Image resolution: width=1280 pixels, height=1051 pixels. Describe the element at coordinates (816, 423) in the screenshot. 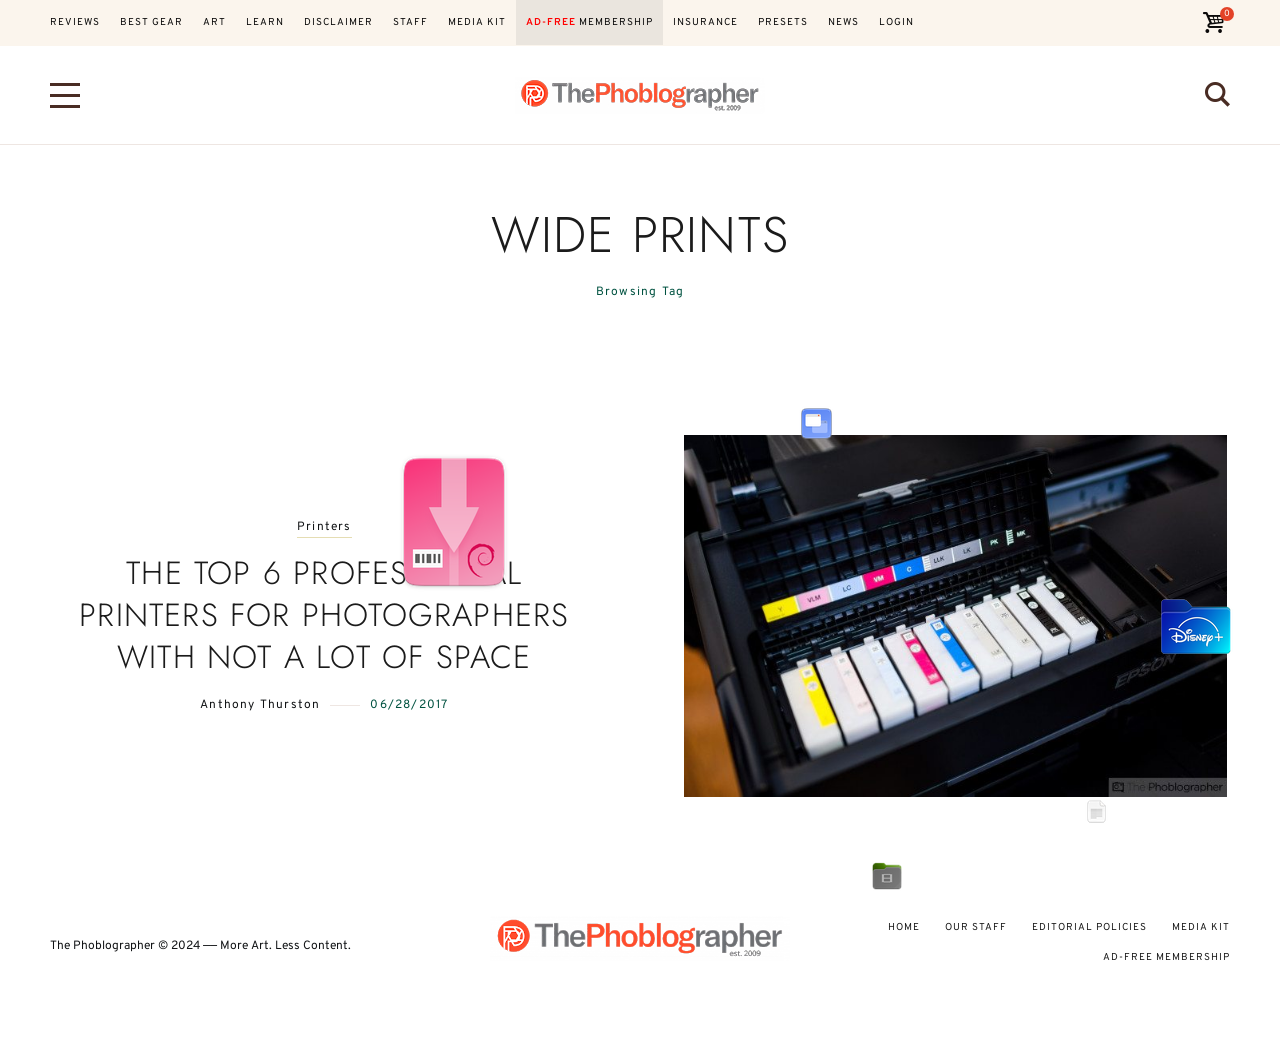

I see `open startup applications settings` at that location.